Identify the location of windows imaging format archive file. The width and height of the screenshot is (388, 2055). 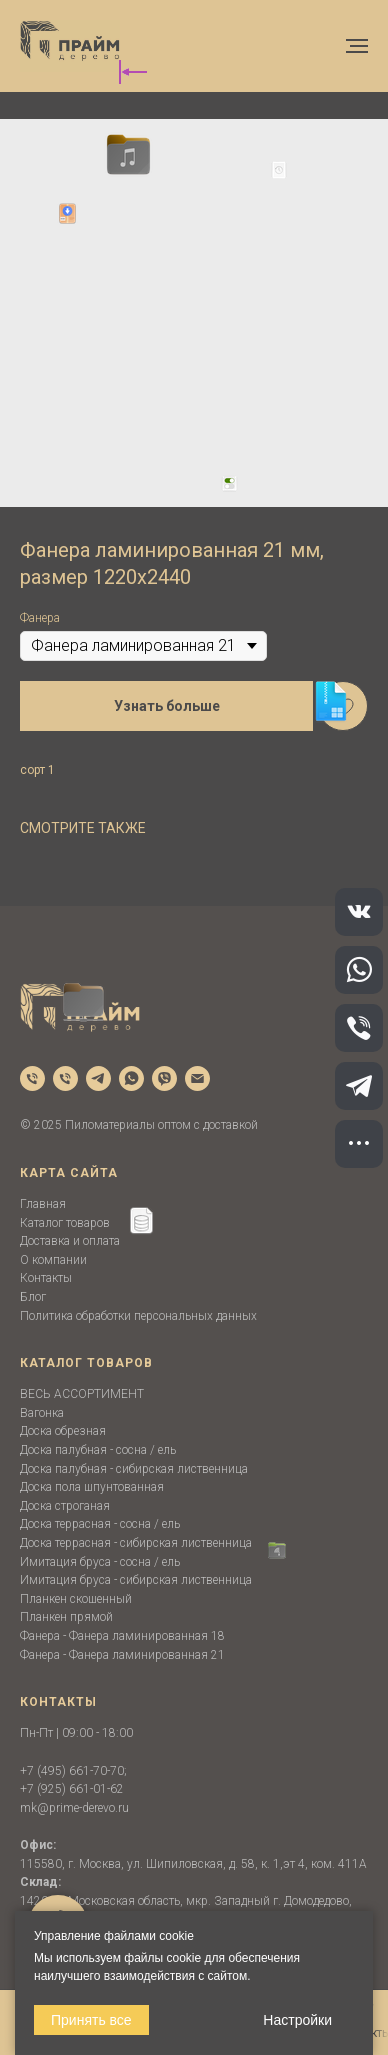
(331, 702).